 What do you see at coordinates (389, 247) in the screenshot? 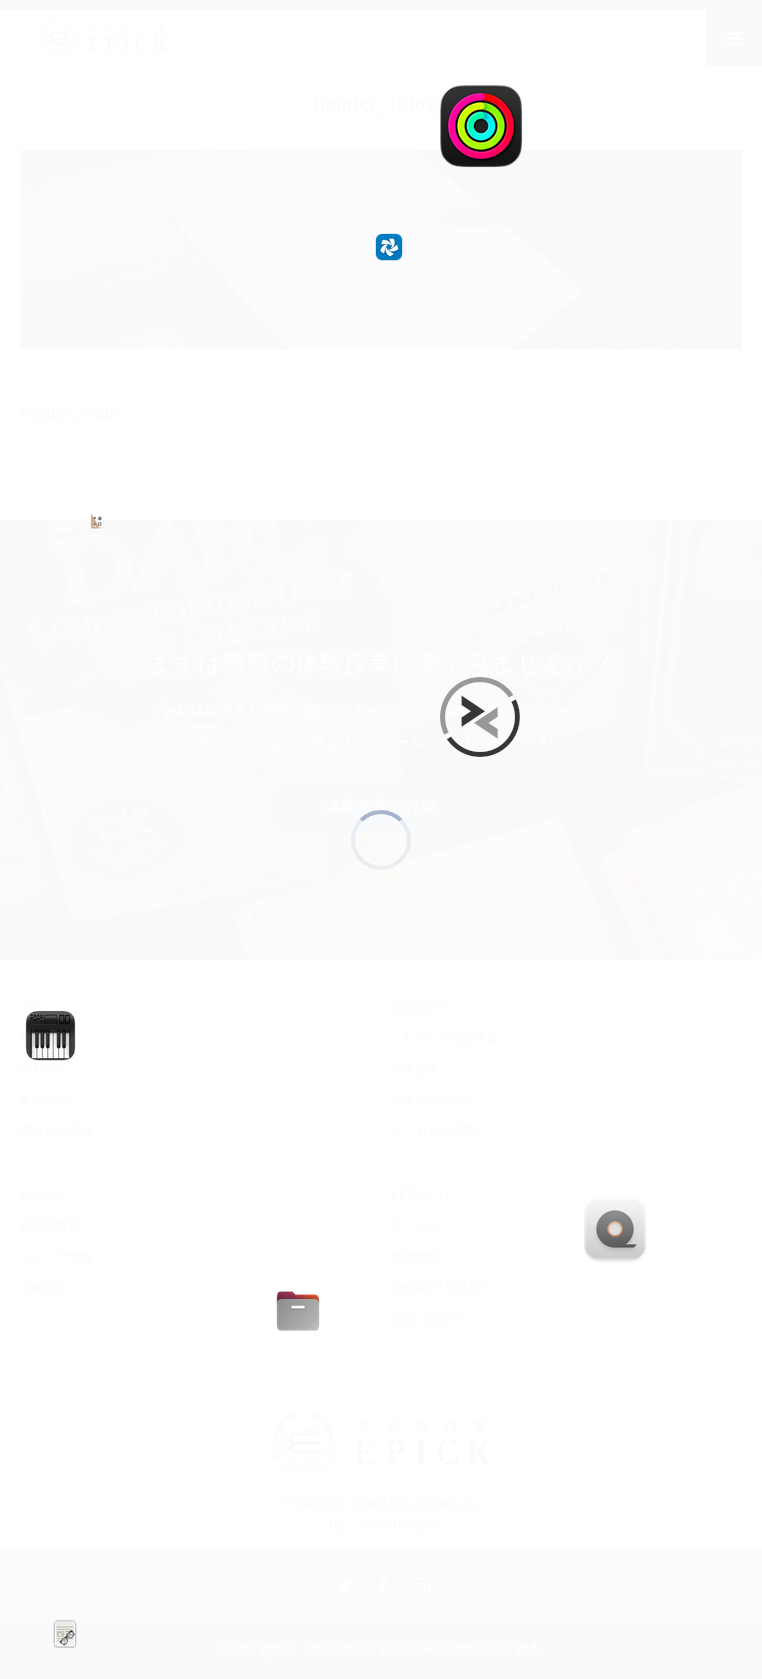
I see `open chakra linux distribution` at bounding box center [389, 247].